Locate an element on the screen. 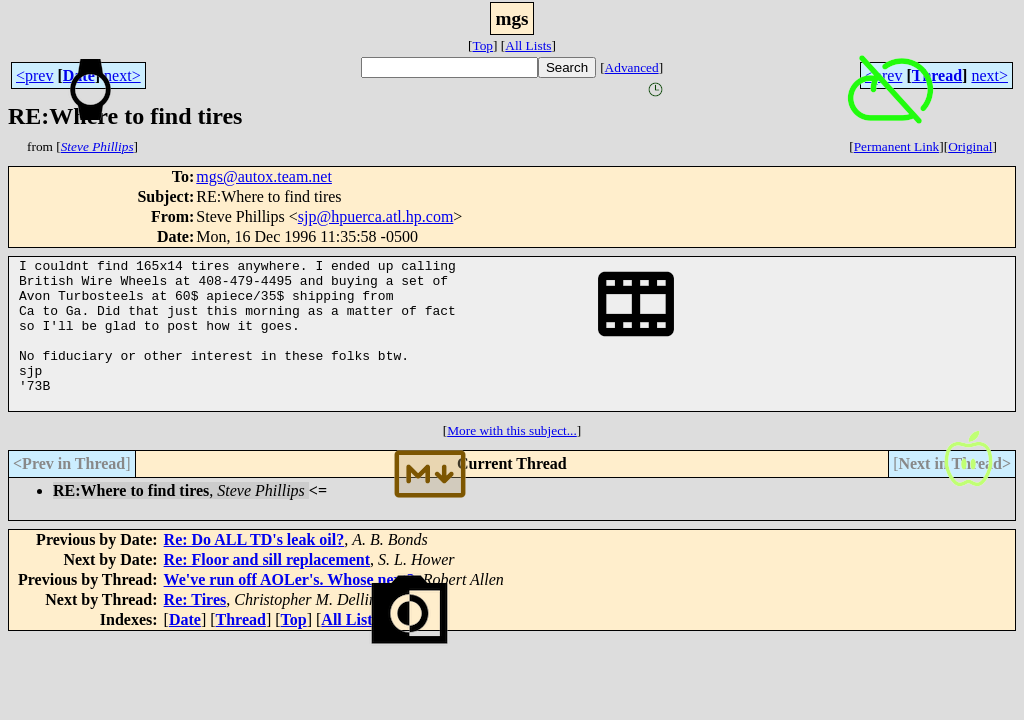 This screenshot has width=1024, height=720. view time or clock settings is located at coordinates (655, 89).